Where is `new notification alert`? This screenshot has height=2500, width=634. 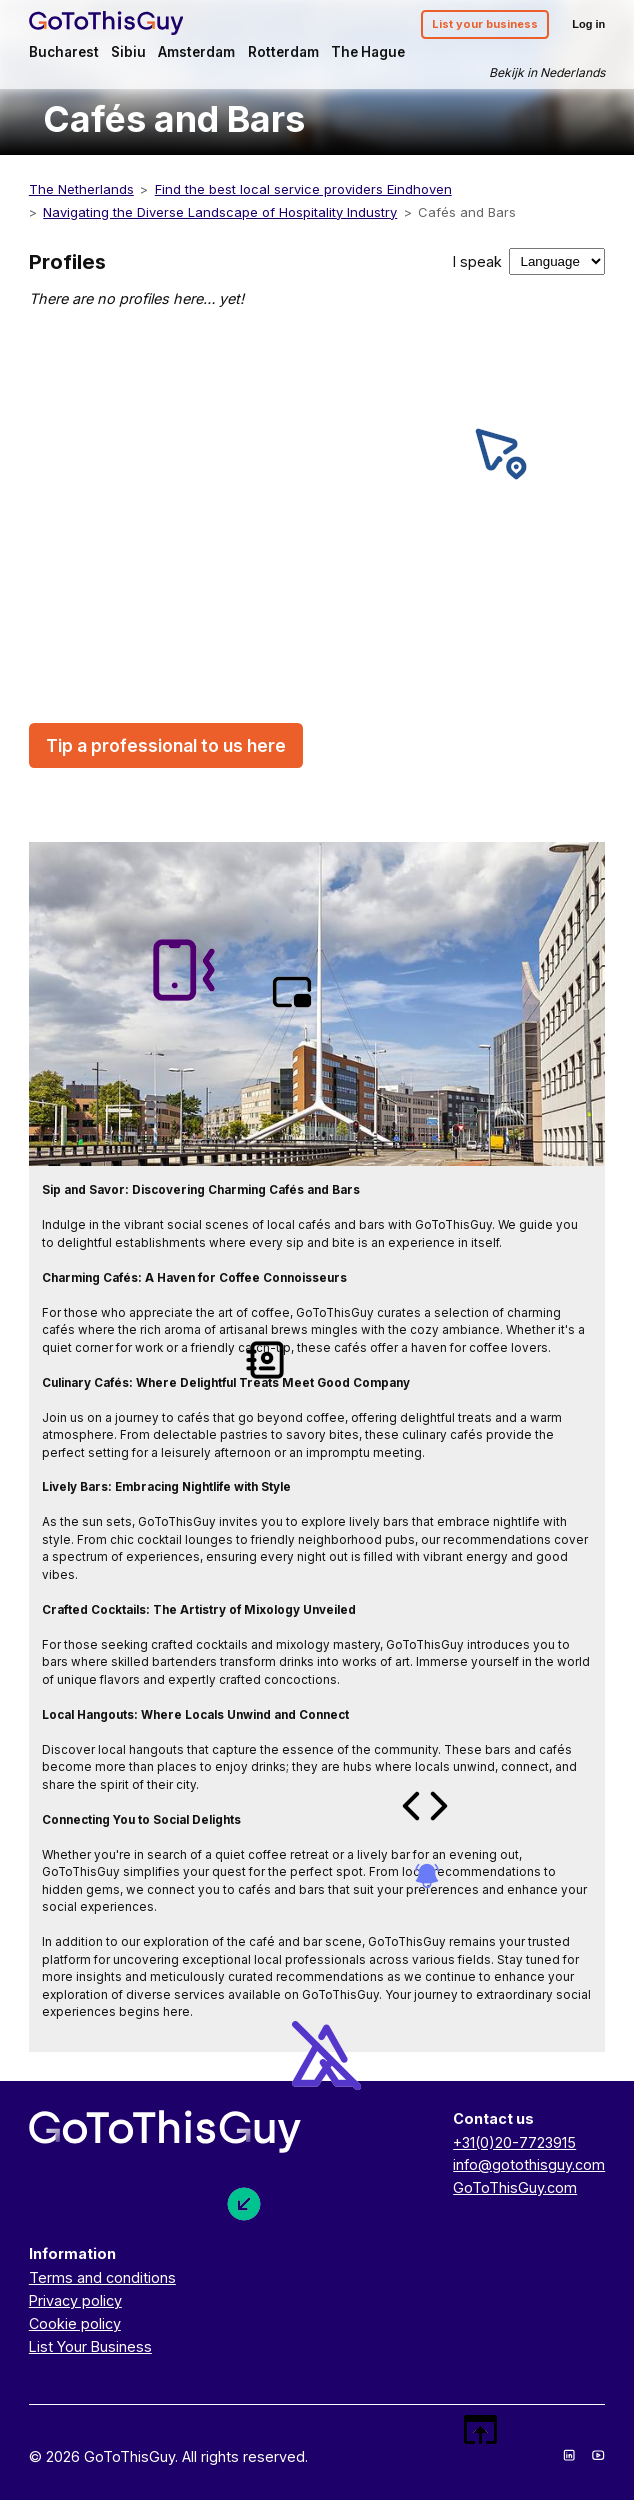 new notification alert is located at coordinates (427, 1876).